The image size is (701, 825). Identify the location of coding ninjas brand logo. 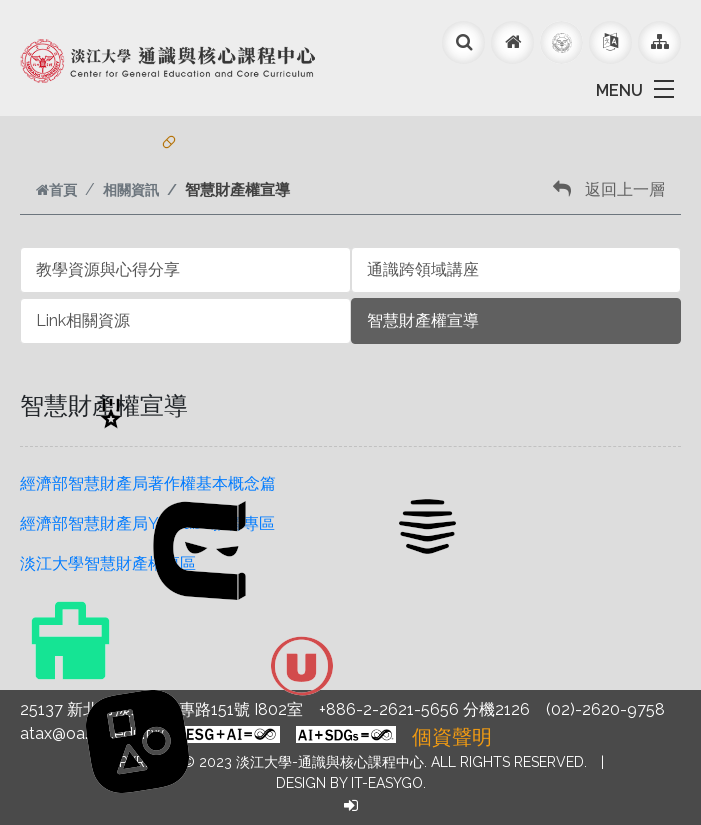
(199, 550).